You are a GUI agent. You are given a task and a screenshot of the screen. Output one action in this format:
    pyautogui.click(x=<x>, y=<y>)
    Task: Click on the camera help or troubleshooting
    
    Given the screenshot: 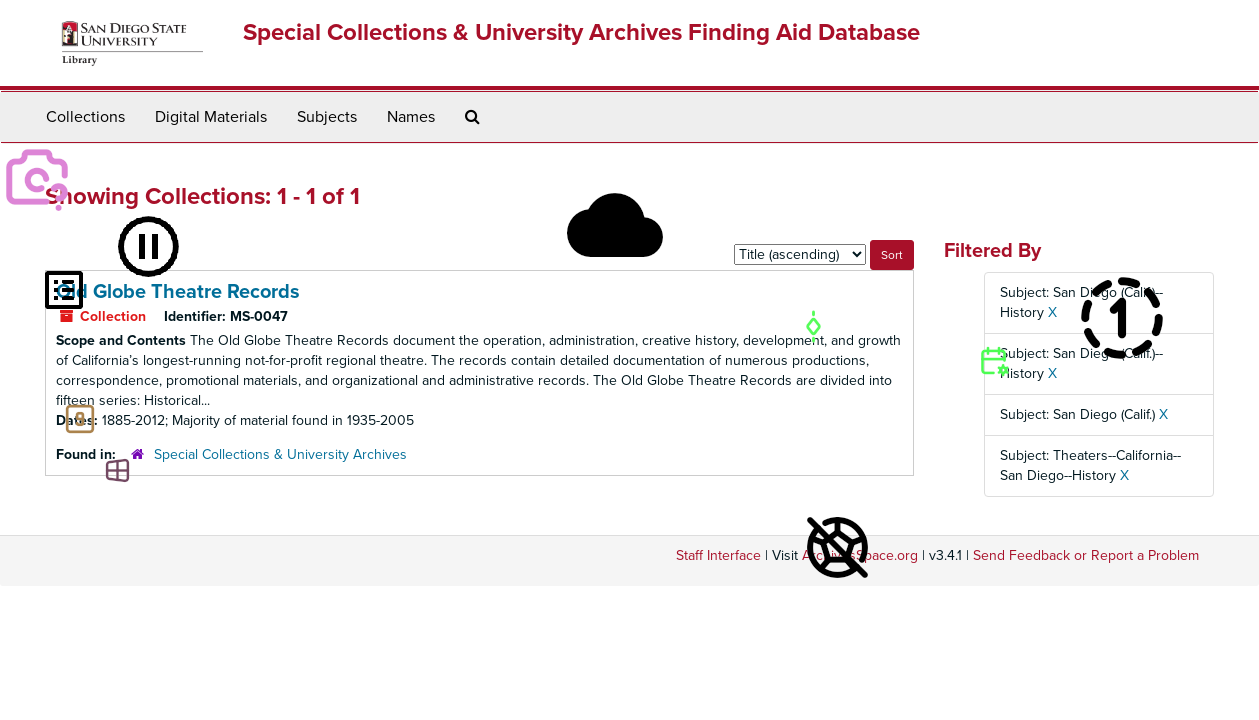 What is the action you would take?
    pyautogui.click(x=37, y=177)
    